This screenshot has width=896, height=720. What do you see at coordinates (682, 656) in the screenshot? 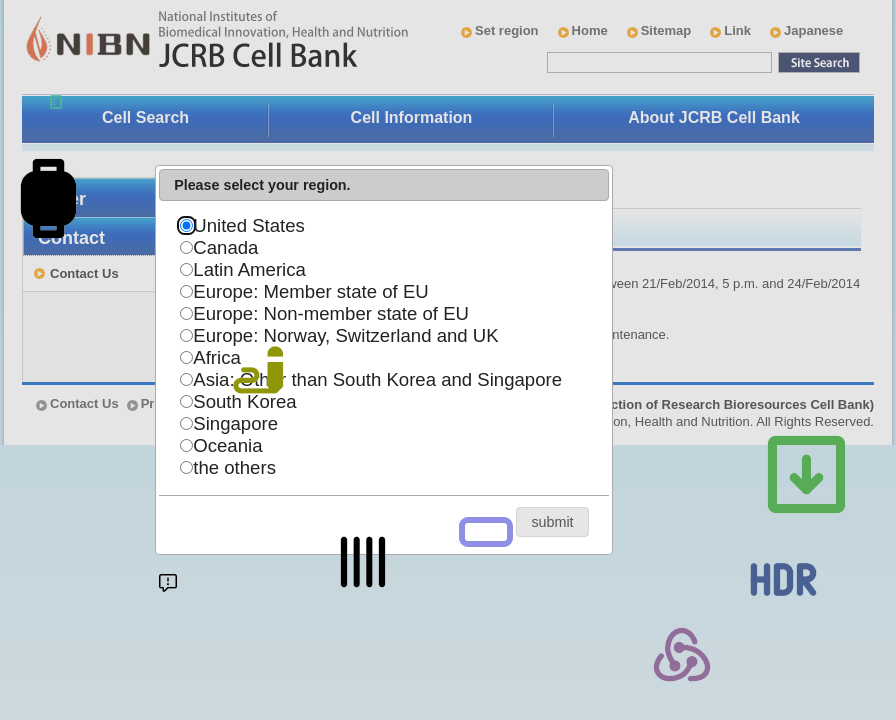
I see `redux state management library logo` at bounding box center [682, 656].